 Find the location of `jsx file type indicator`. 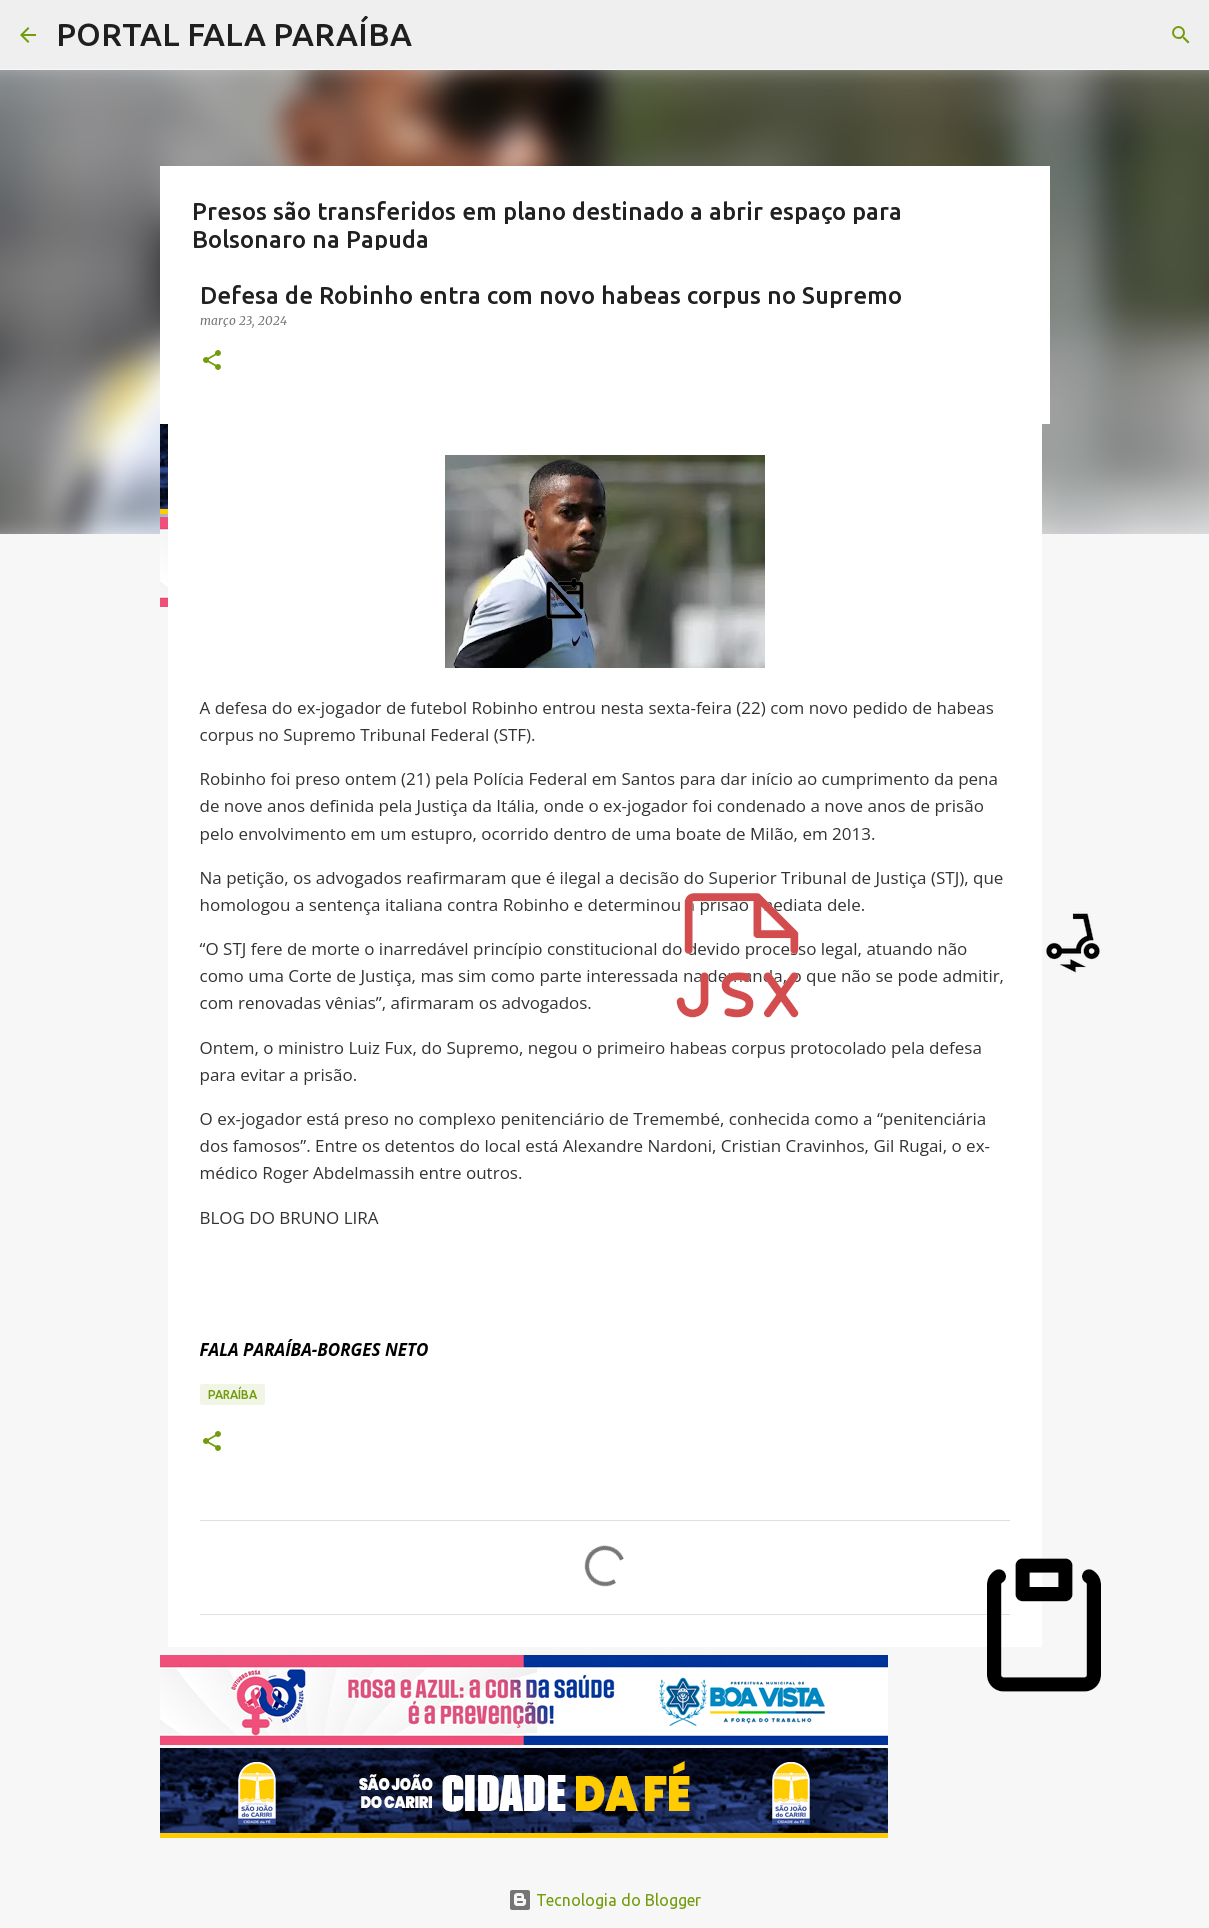

jsx file type indicator is located at coordinates (741, 960).